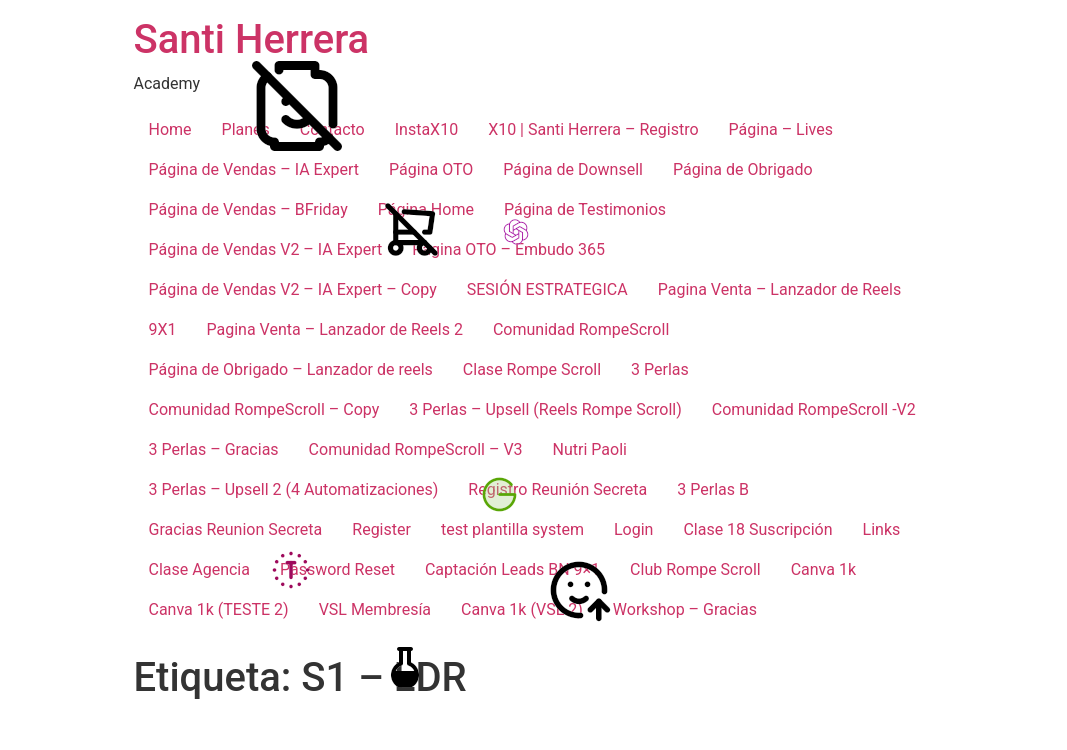 The height and width of the screenshot is (750, 1067). I want to click on sign in with Google, so click(499, 494).